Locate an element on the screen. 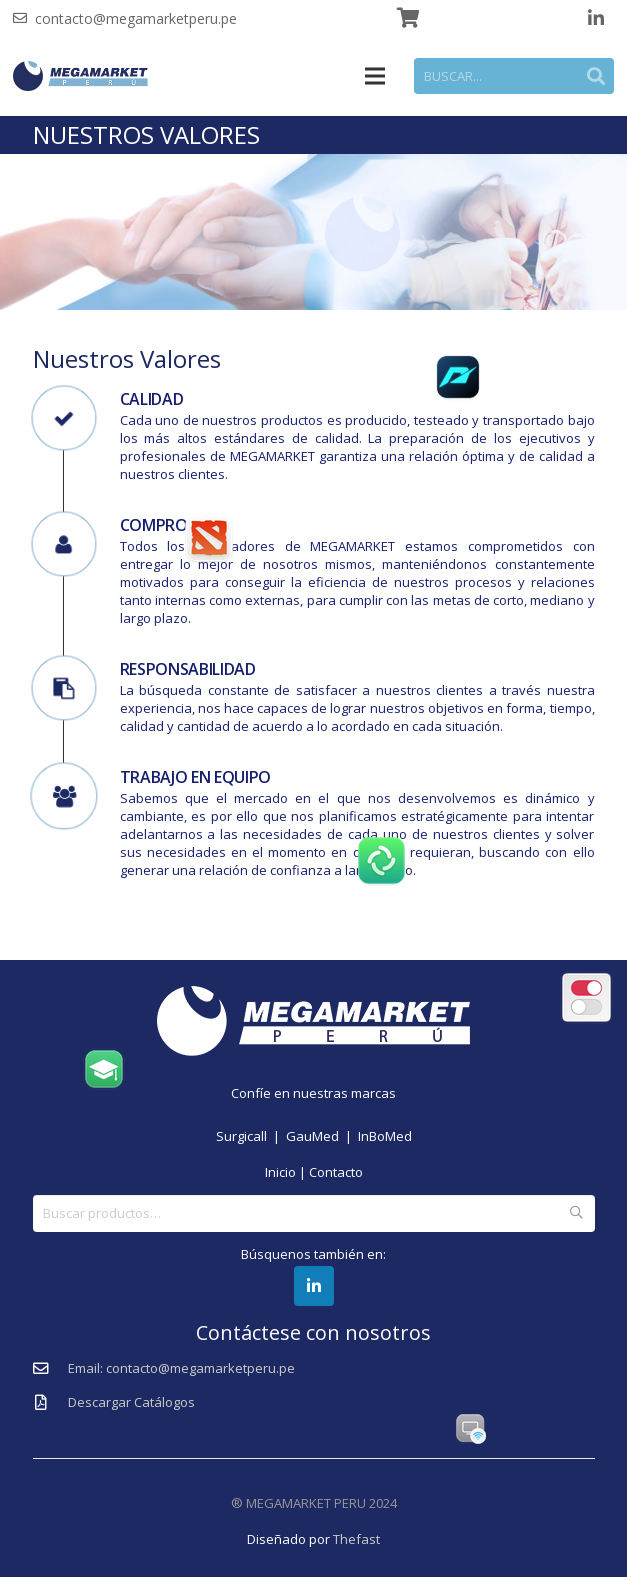 The width and height of the screenshot is (627, 1577). open Element messaging app is located at coordinates (381, 860).